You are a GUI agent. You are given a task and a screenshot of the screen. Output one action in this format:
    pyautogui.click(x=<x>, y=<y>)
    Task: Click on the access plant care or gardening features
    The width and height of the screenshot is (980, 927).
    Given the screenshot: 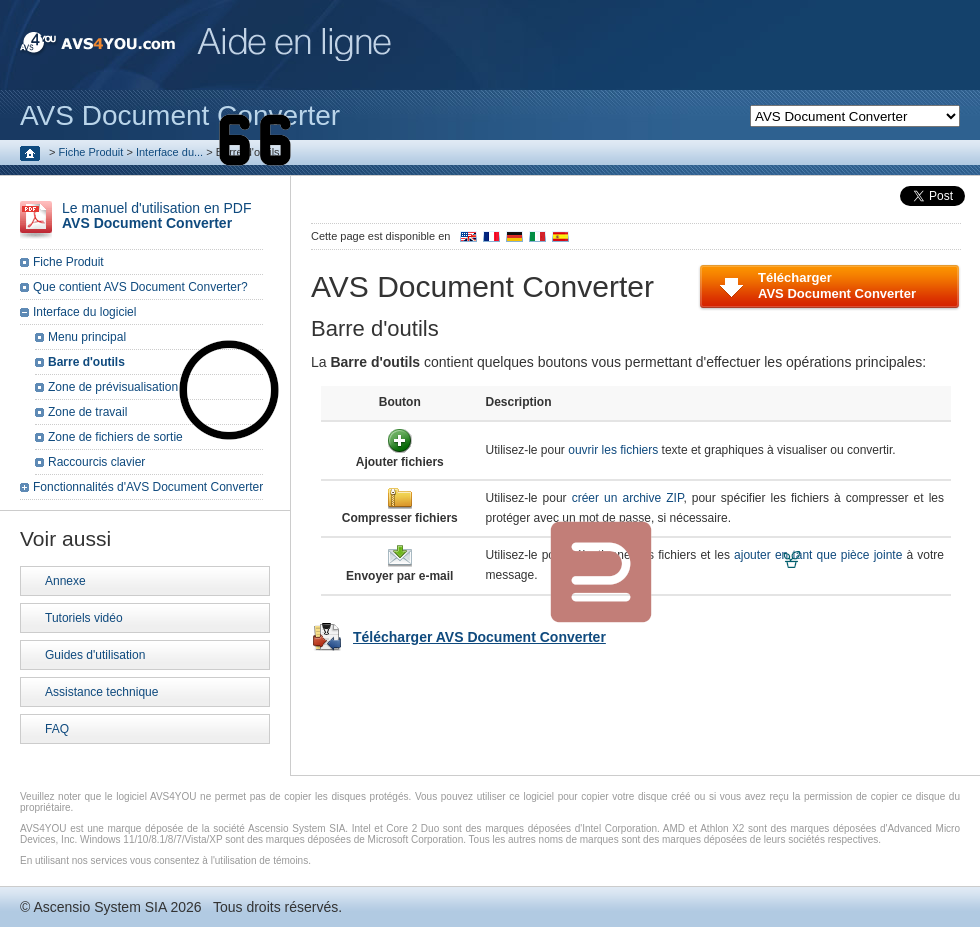 What is the action you would take?
    pyautogui.click(x=791, y=559)
    